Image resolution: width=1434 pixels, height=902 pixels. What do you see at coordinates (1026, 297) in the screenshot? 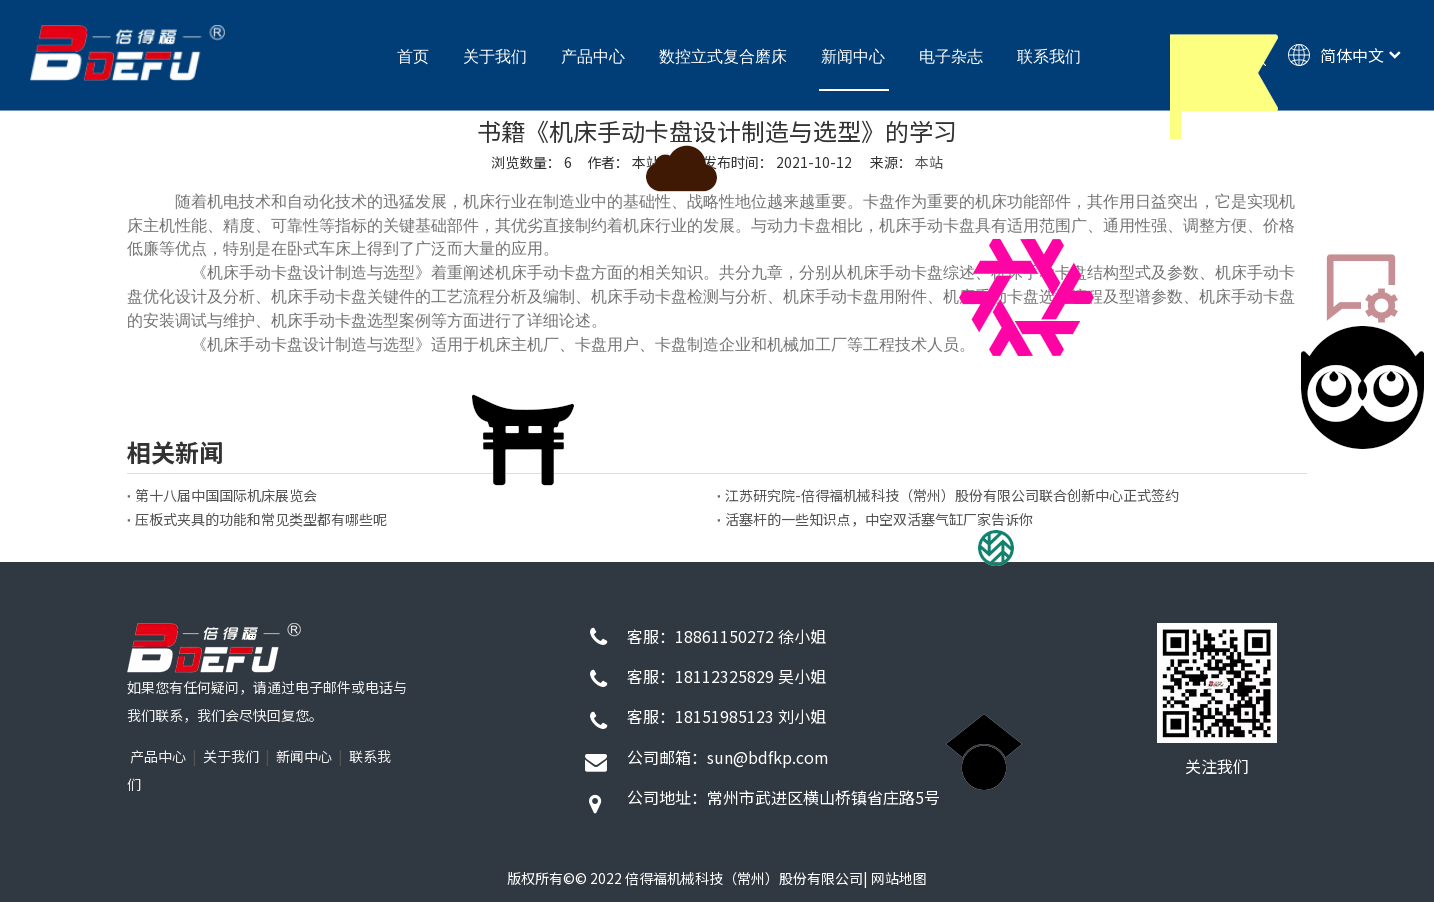
I see `NixOS Linux distribution logo` at bounding box center [1026, 297].